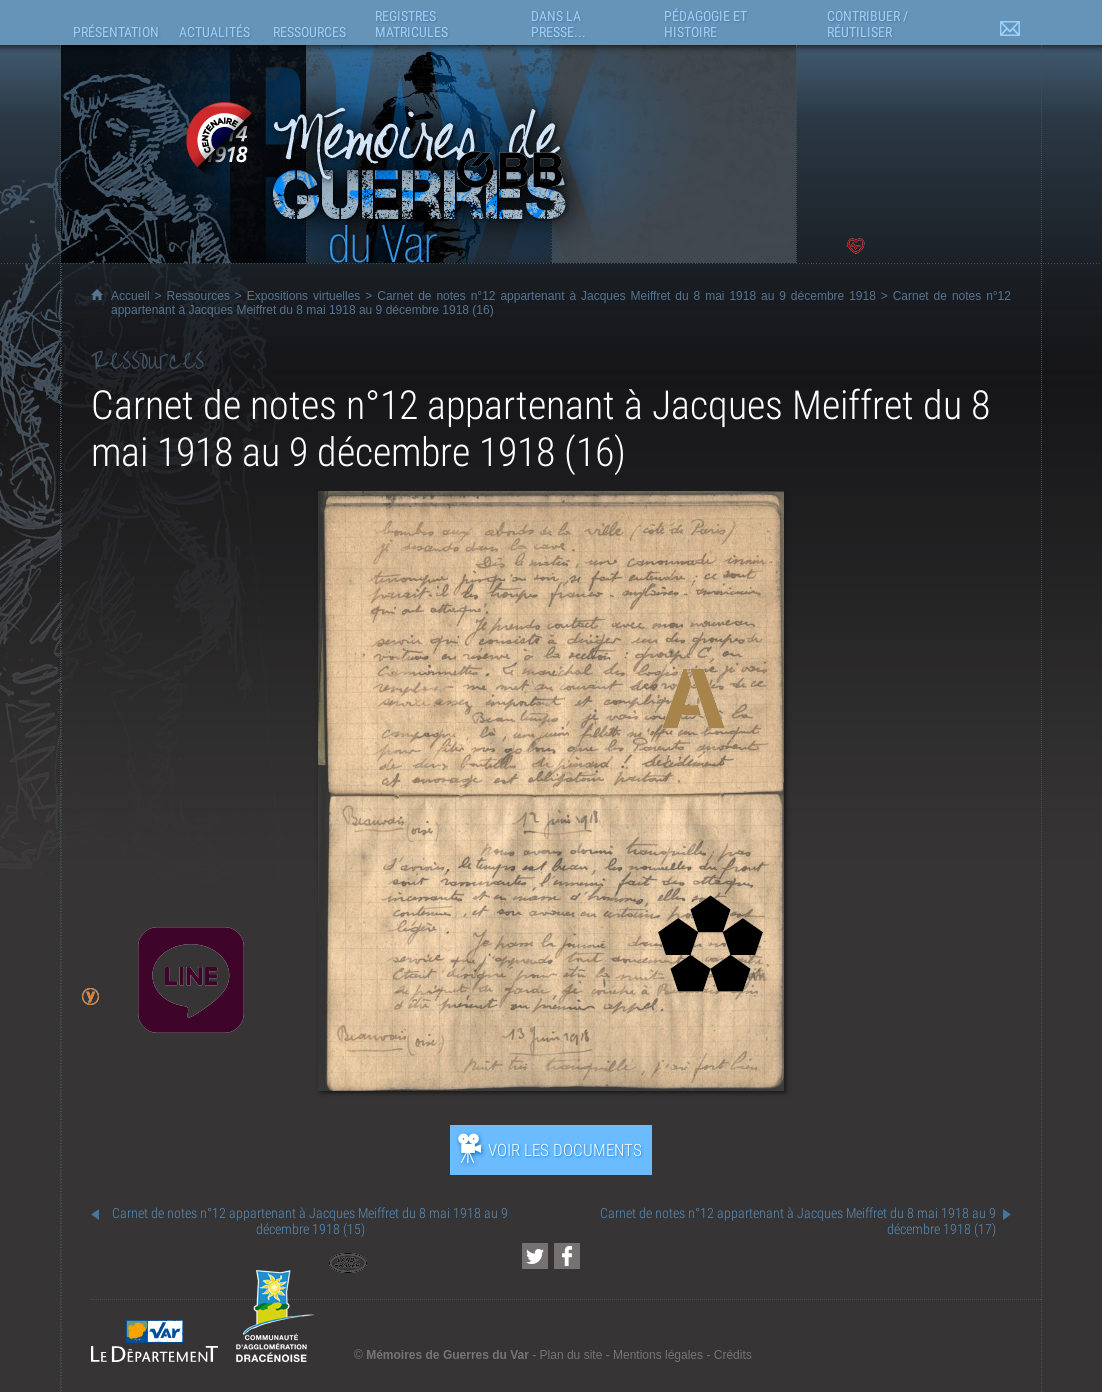  Describe the element at coordinates (693, 698) in the screenshot. I see `airbrake error monitoring service logo` at that location.